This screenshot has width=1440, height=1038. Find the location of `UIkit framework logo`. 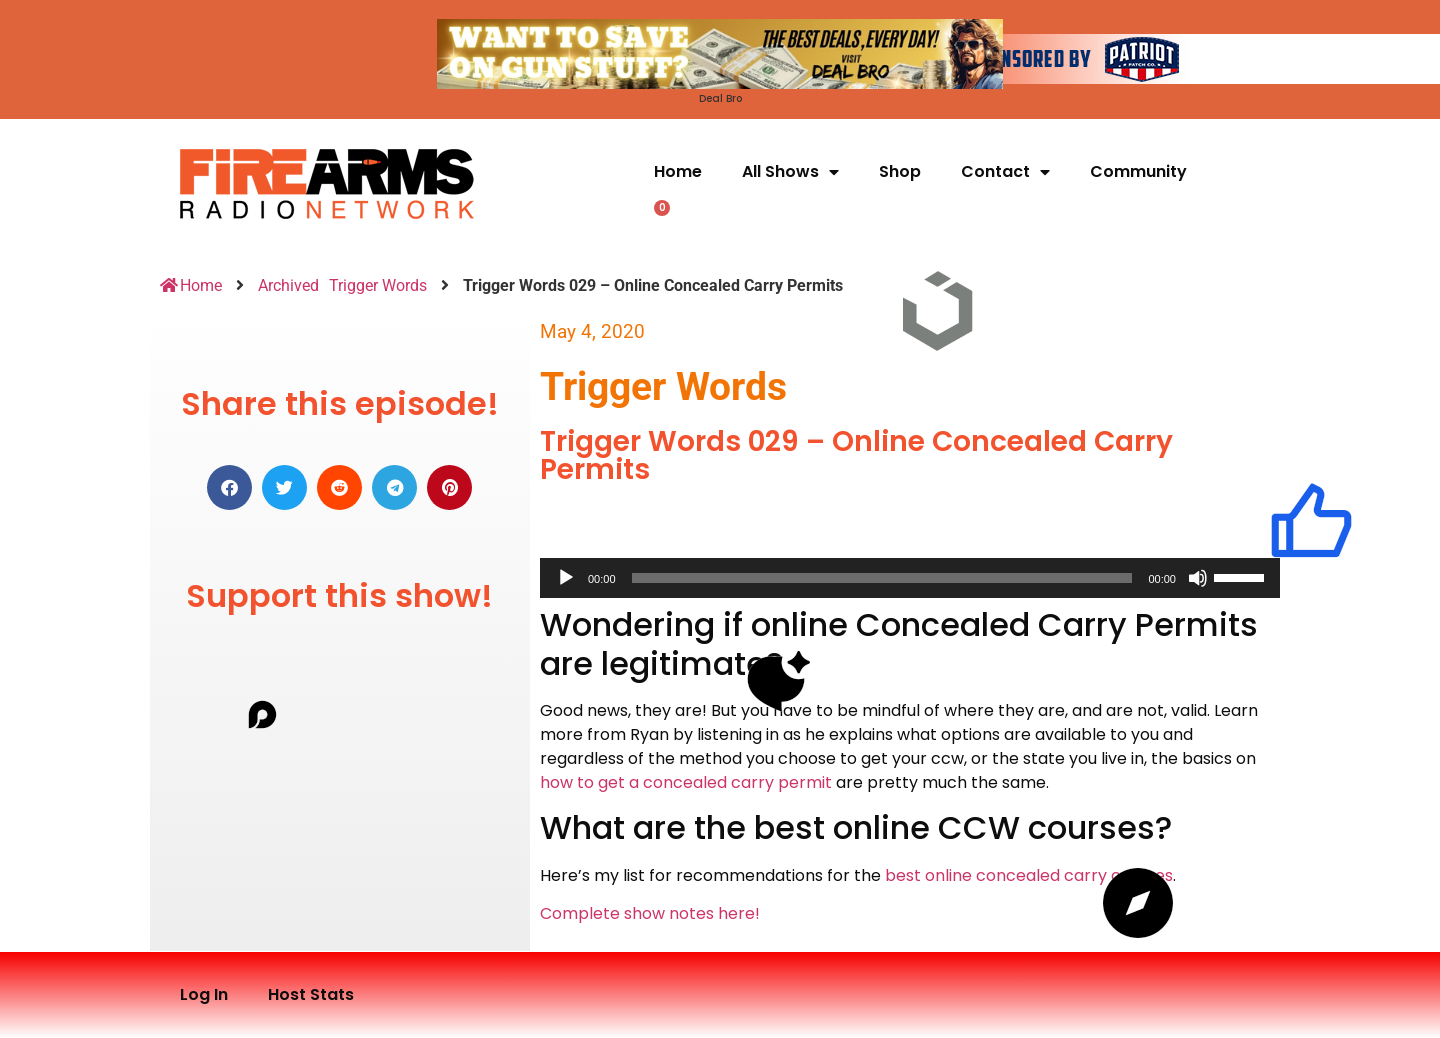

UIkit framework logo is located at coordinates (938, 311).